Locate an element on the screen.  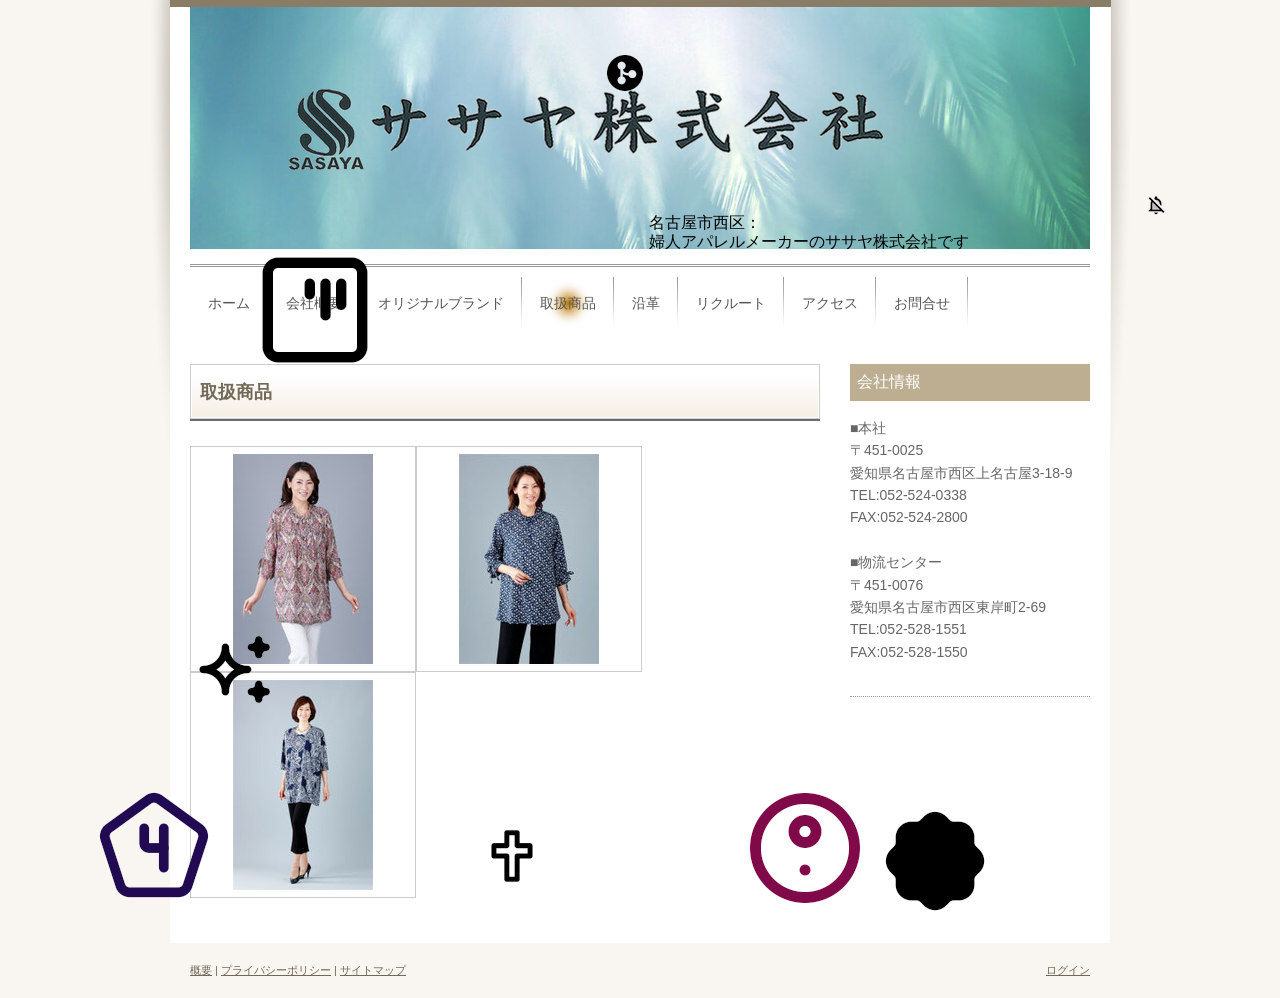
indicates a merged pull request in your activity feed is located at coordinates (625, 73).